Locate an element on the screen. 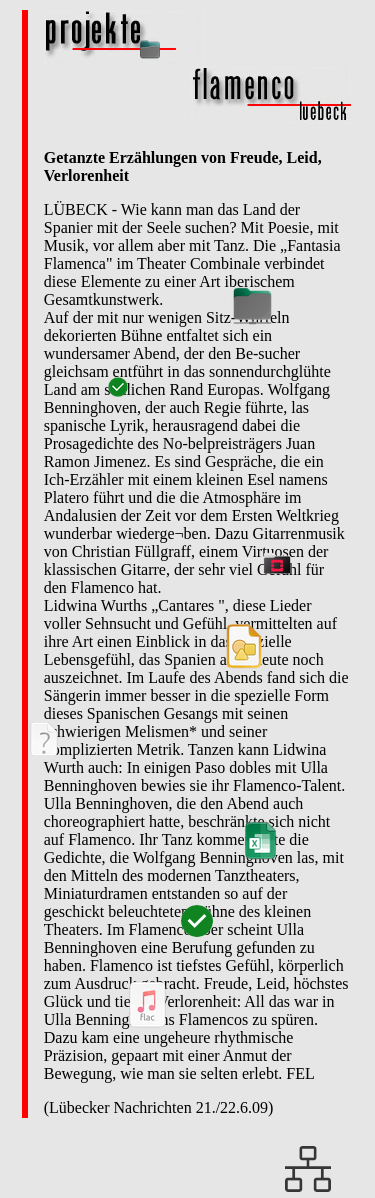 The height and width of the screenshot is (1198, 375). view wired network connections is located at coordinates (308, 1169).